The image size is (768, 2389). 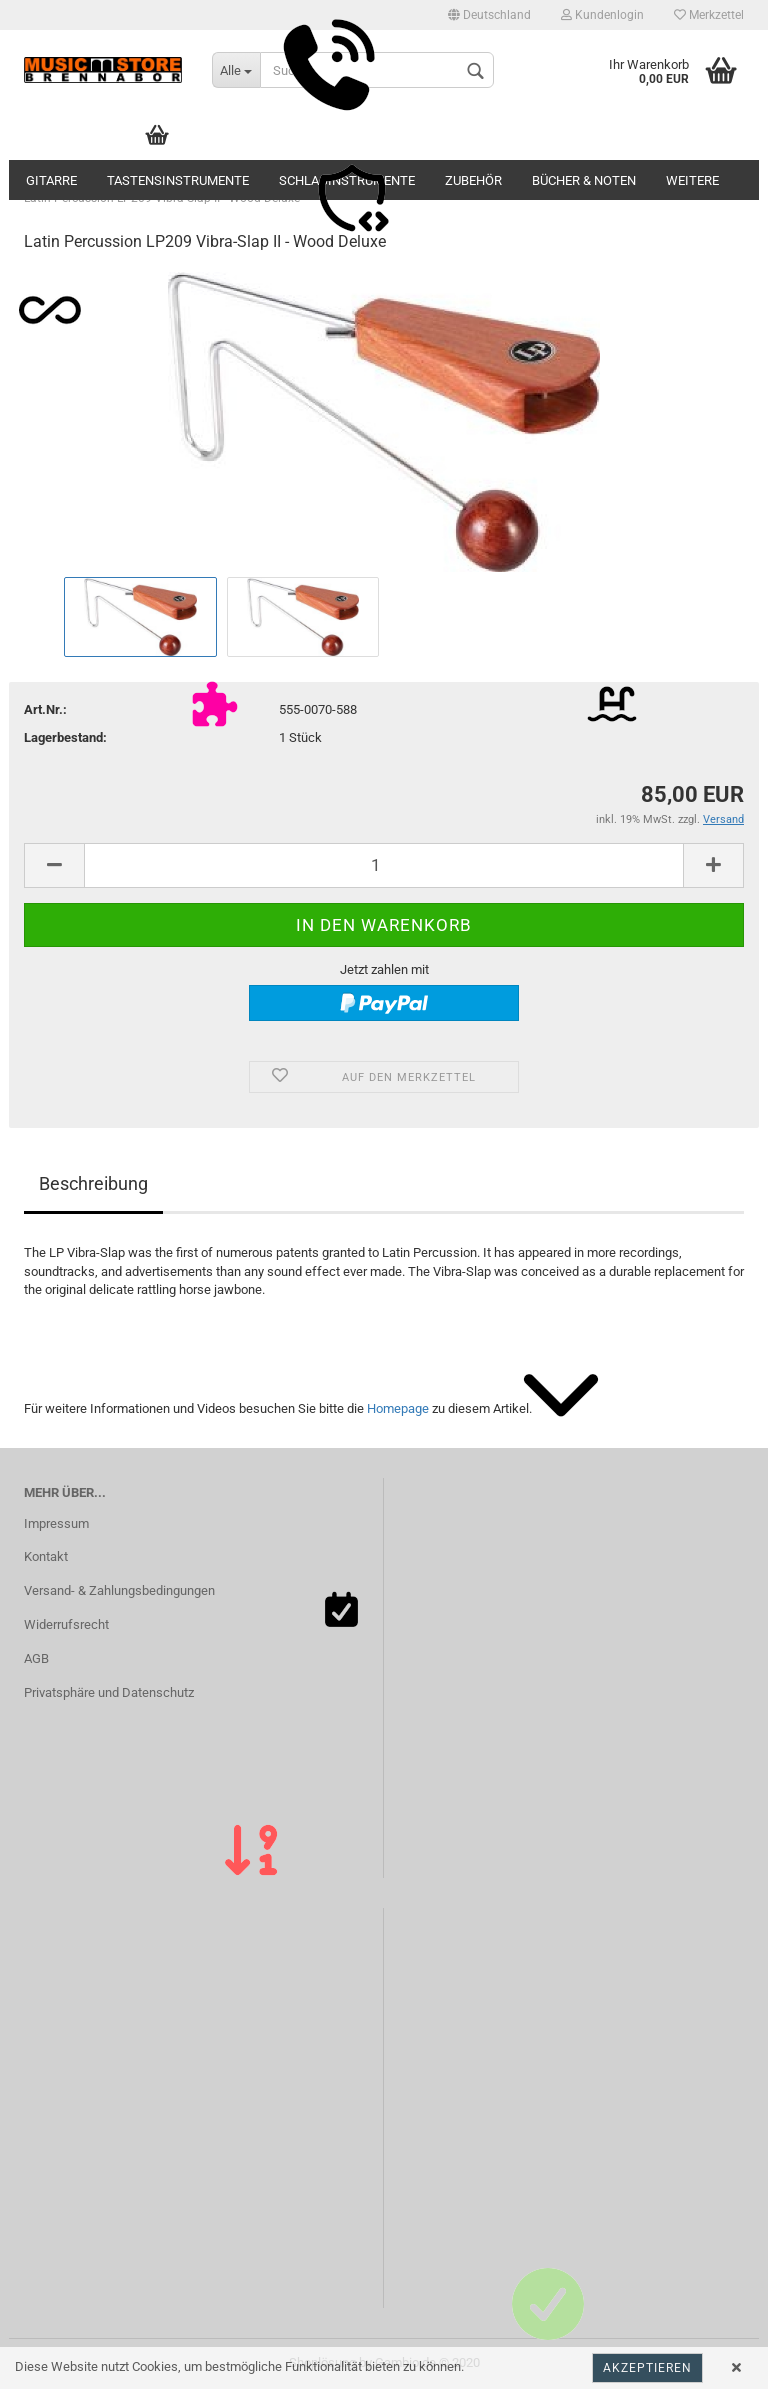 What do you see at coordinates (326, 67) in the screenshot?
I see `adjust call volume settings` at bounding box center [326, 67].